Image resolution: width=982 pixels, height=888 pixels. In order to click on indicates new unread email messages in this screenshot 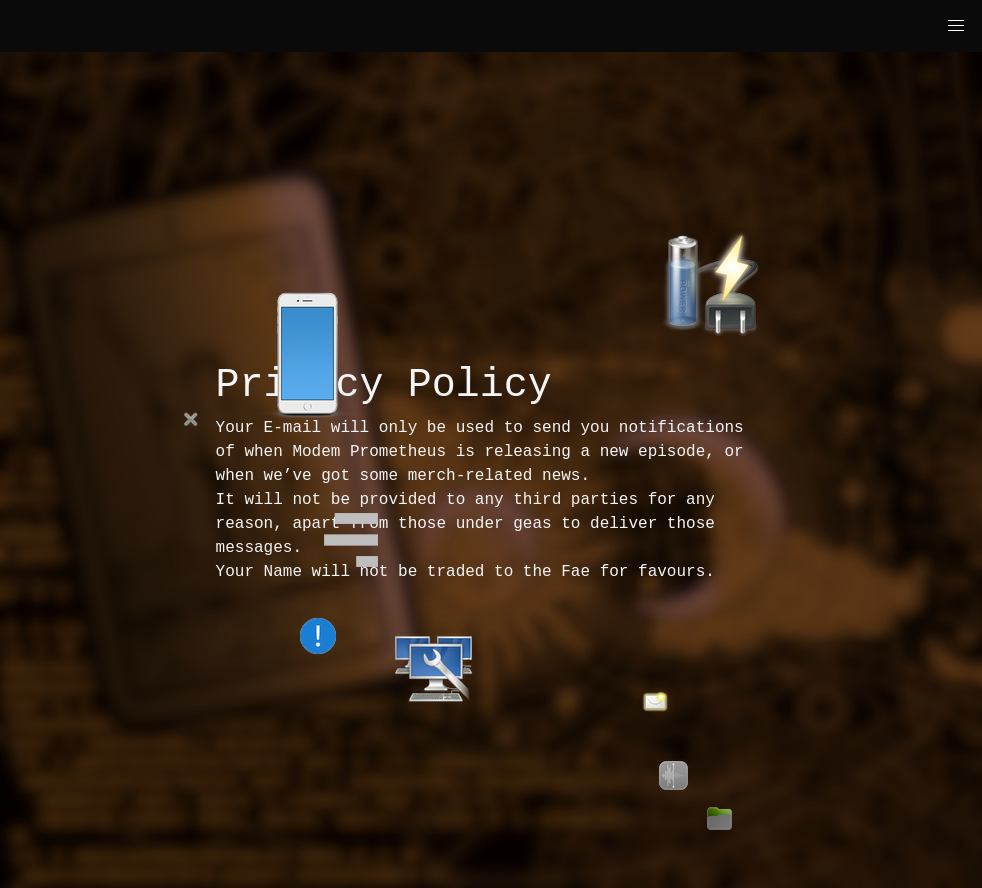, I will do `click(655, 702)`.